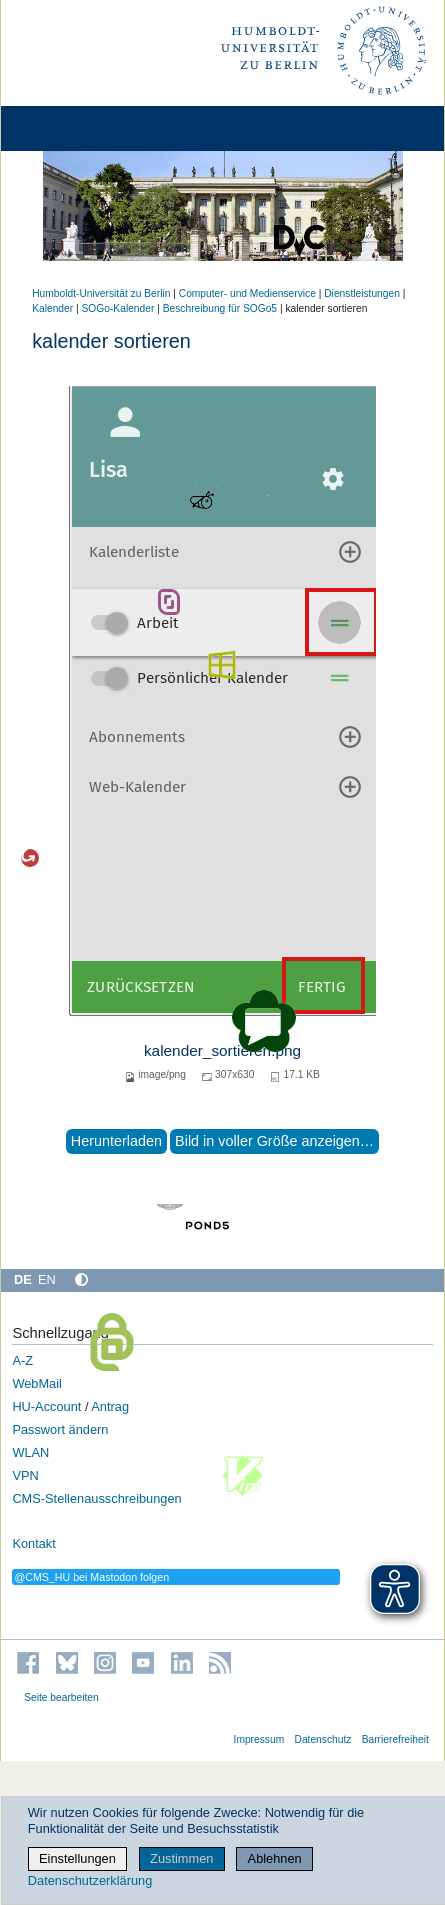 This screenshot has height=1905, width=445. What do you see at coordinates (264, 1021) in the screenshot?
I see `webrtc logo indicating real-time communication features` at bounding box center [264, 1021].